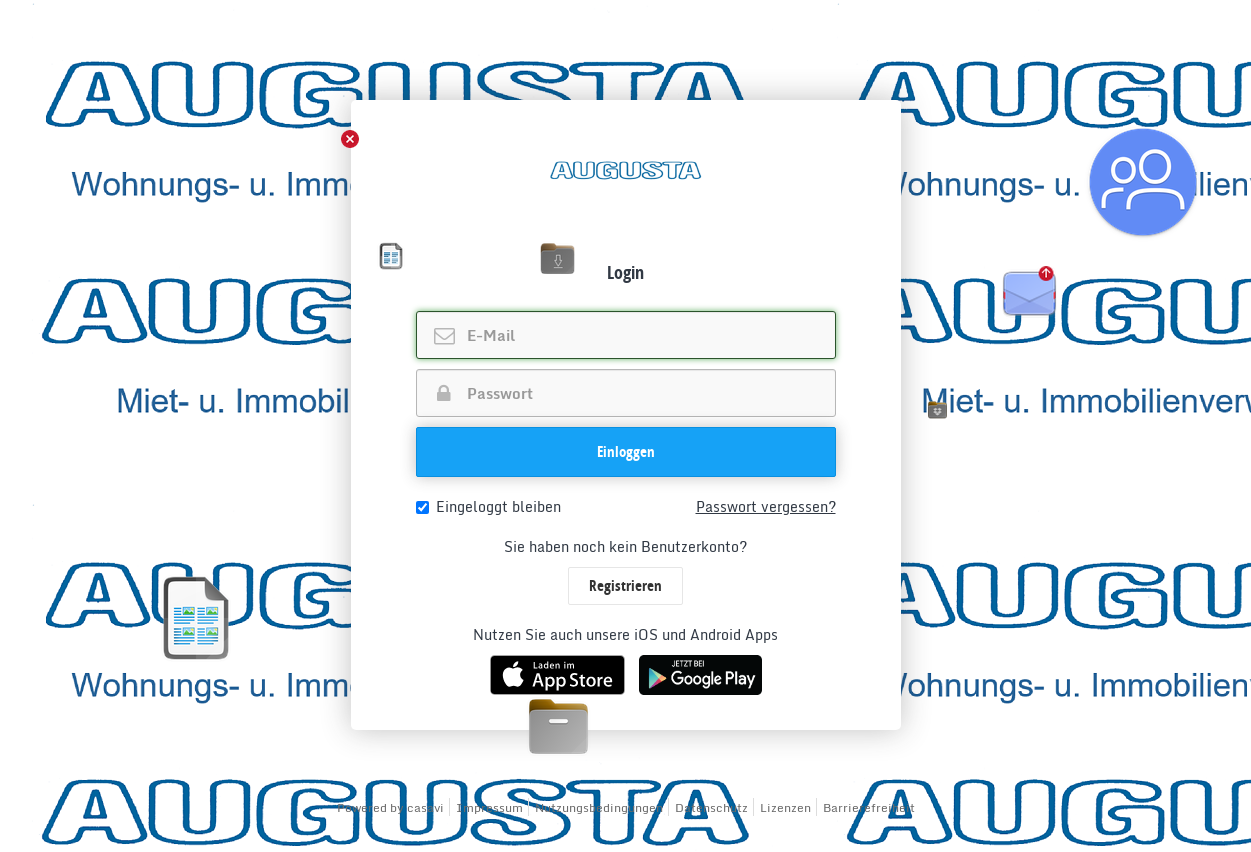  What do you see at coordinates (350, 139) in the screenshot?
I see `cancel the current action` at bounding box center [350, 139].